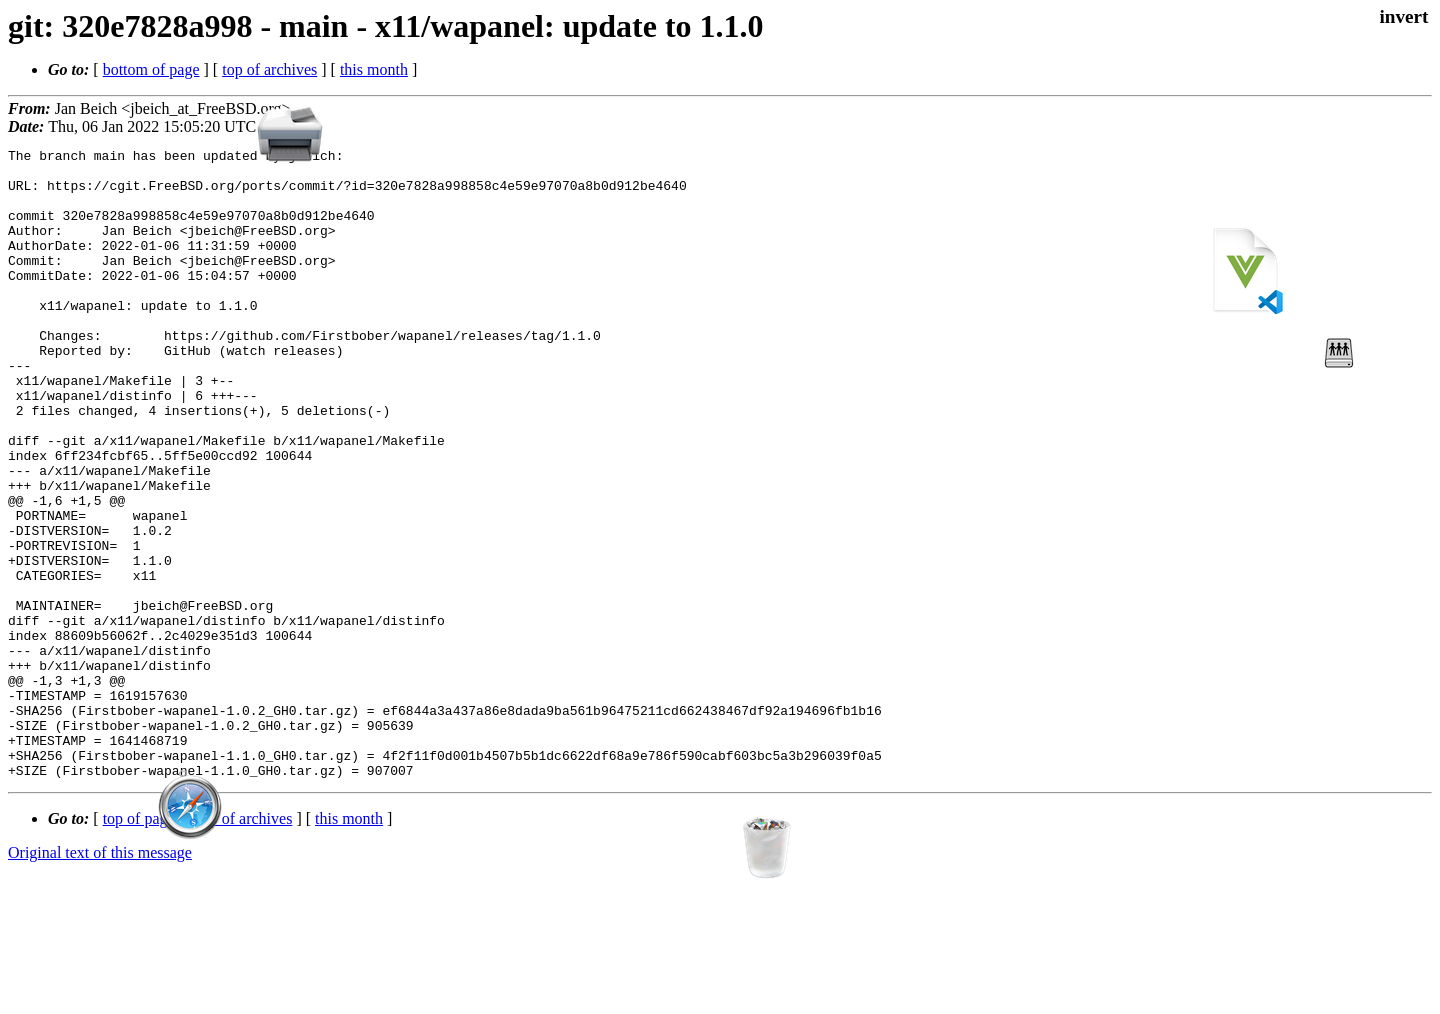 This screenshot has width=1440, height=1014. What do you see at coordinates (767, 848) in the screenshot?
I see `manage trash storage and deleted files` at bounding box center [767, 848].